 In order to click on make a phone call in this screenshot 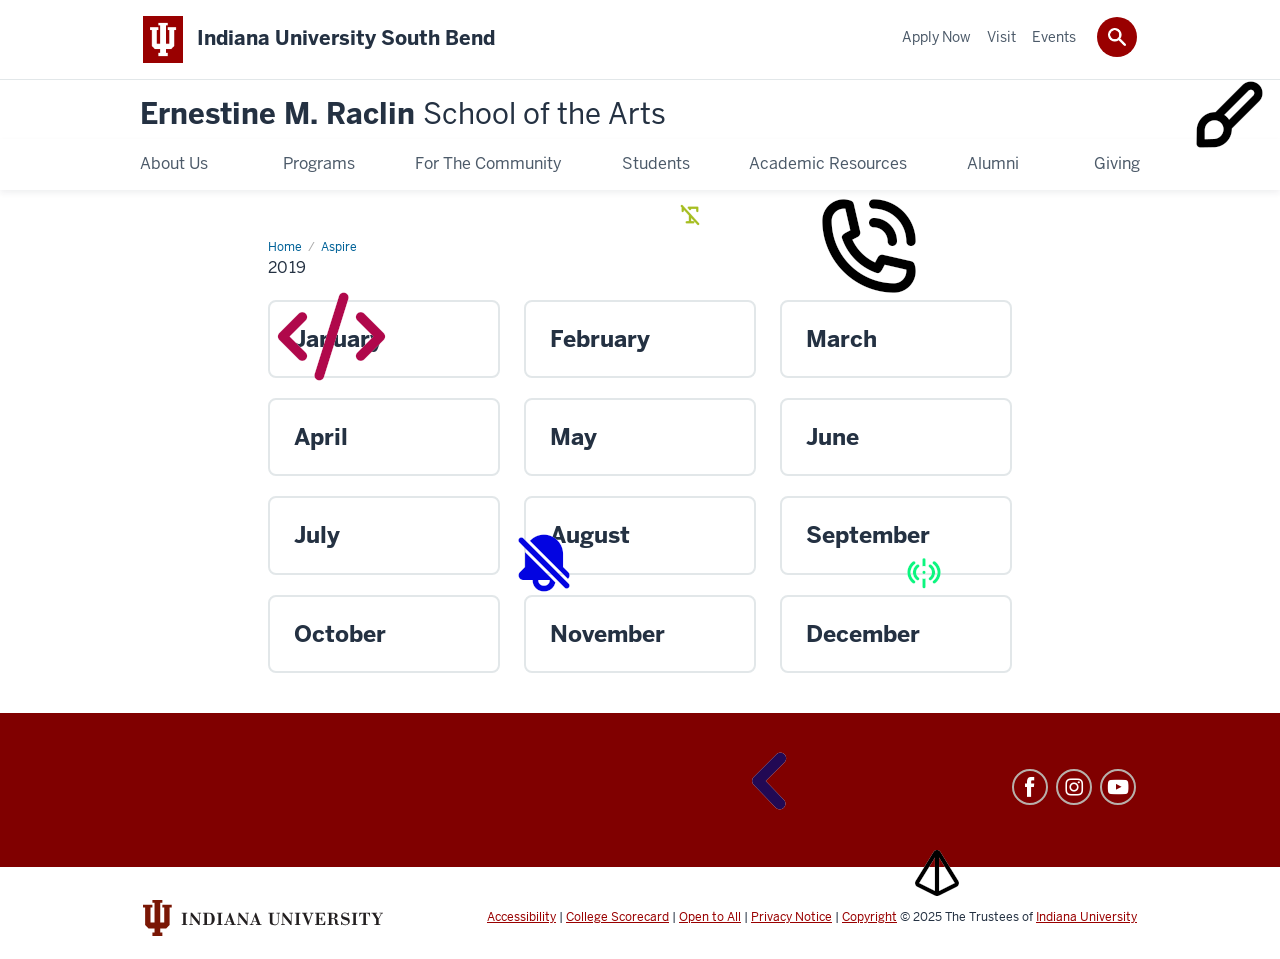, I will do `click(869, 246)`.